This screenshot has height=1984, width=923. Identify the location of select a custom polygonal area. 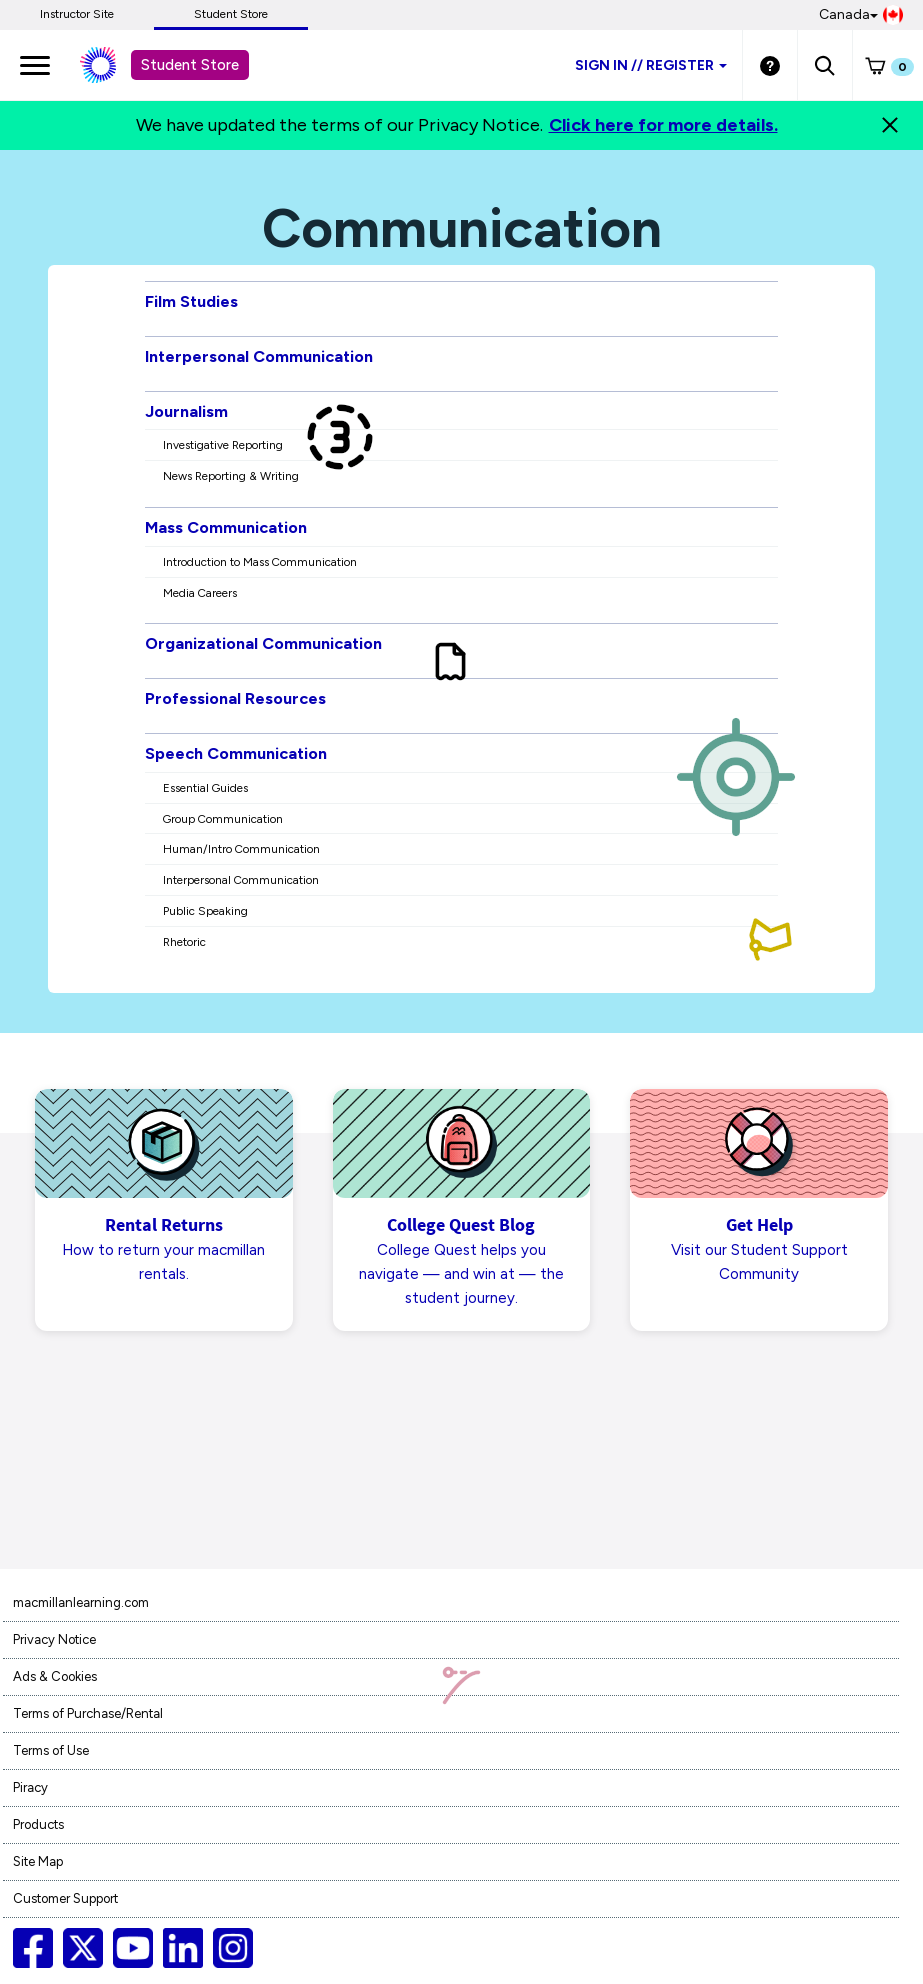
(770, 939).